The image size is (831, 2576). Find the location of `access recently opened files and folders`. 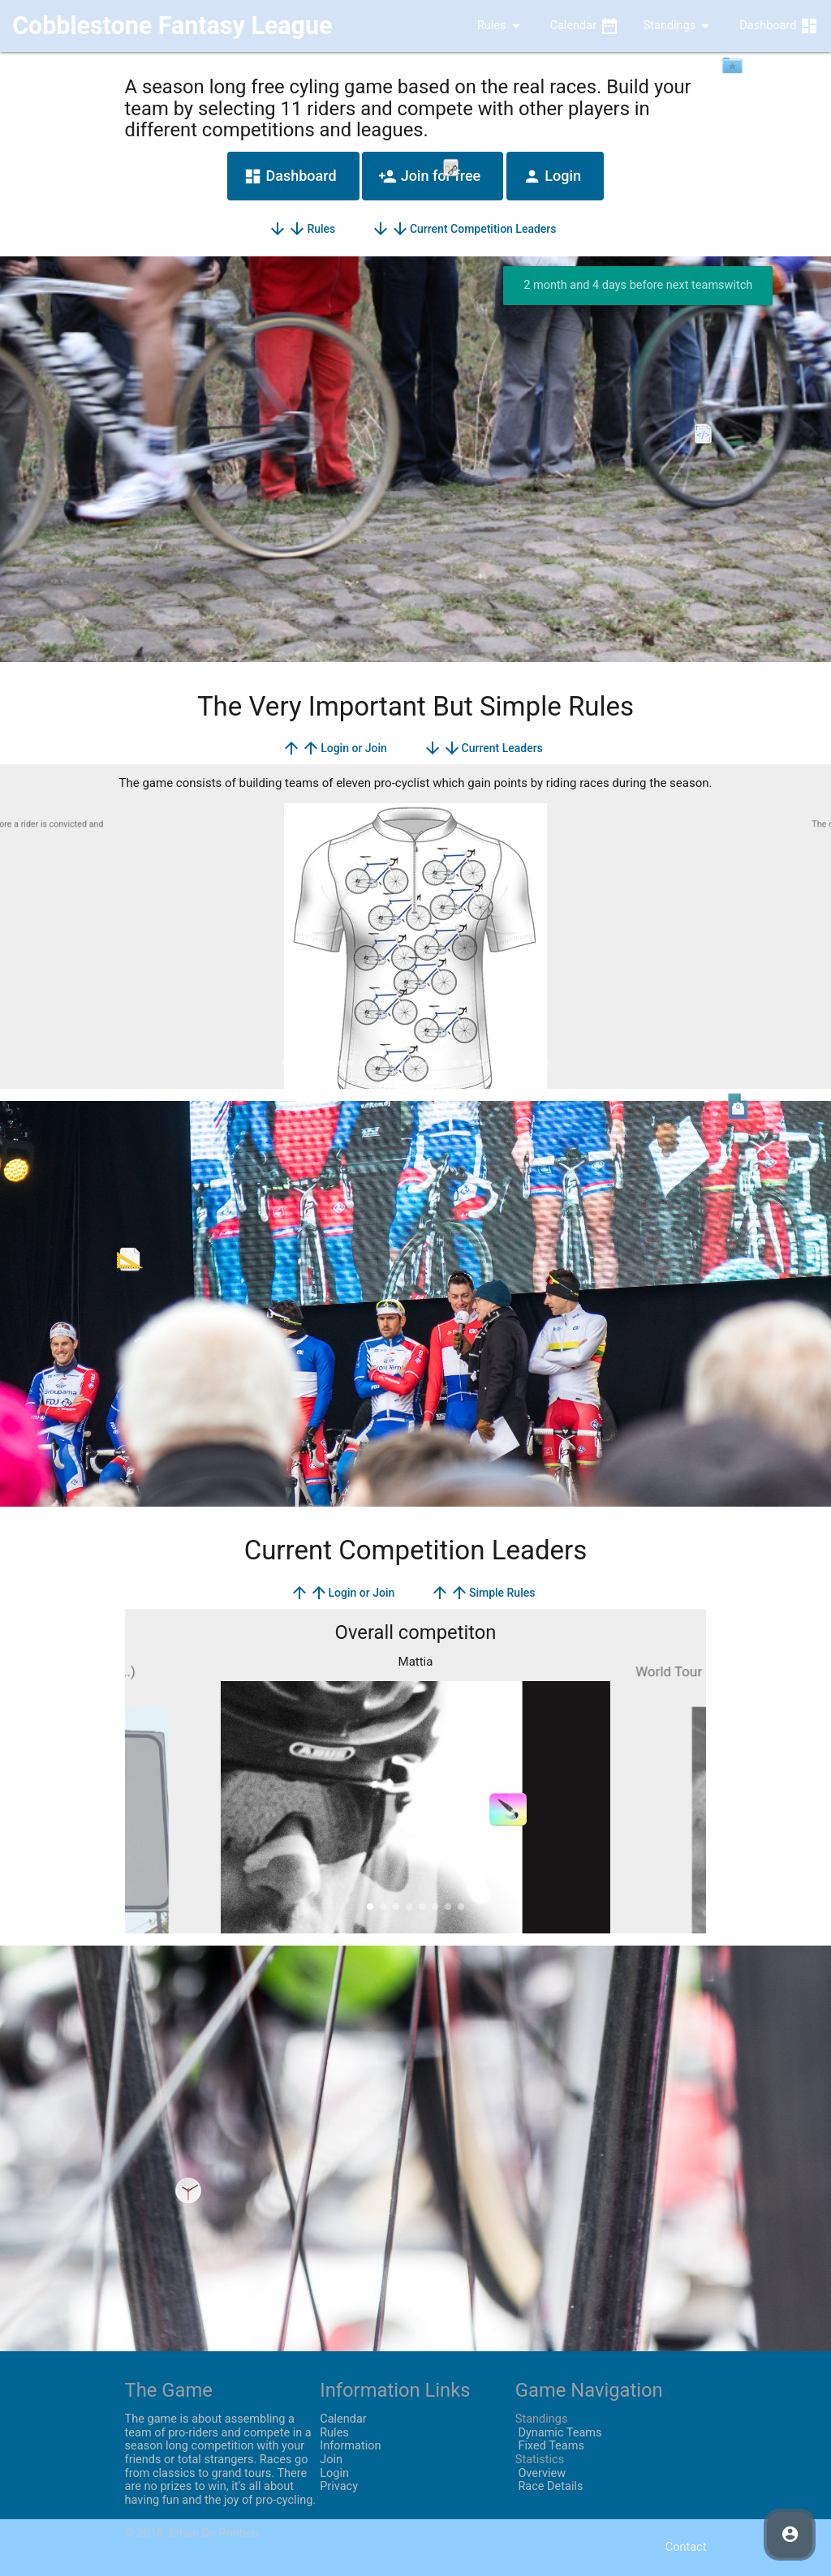

access recently opened files and folders is located at coordinates (188, 2191).